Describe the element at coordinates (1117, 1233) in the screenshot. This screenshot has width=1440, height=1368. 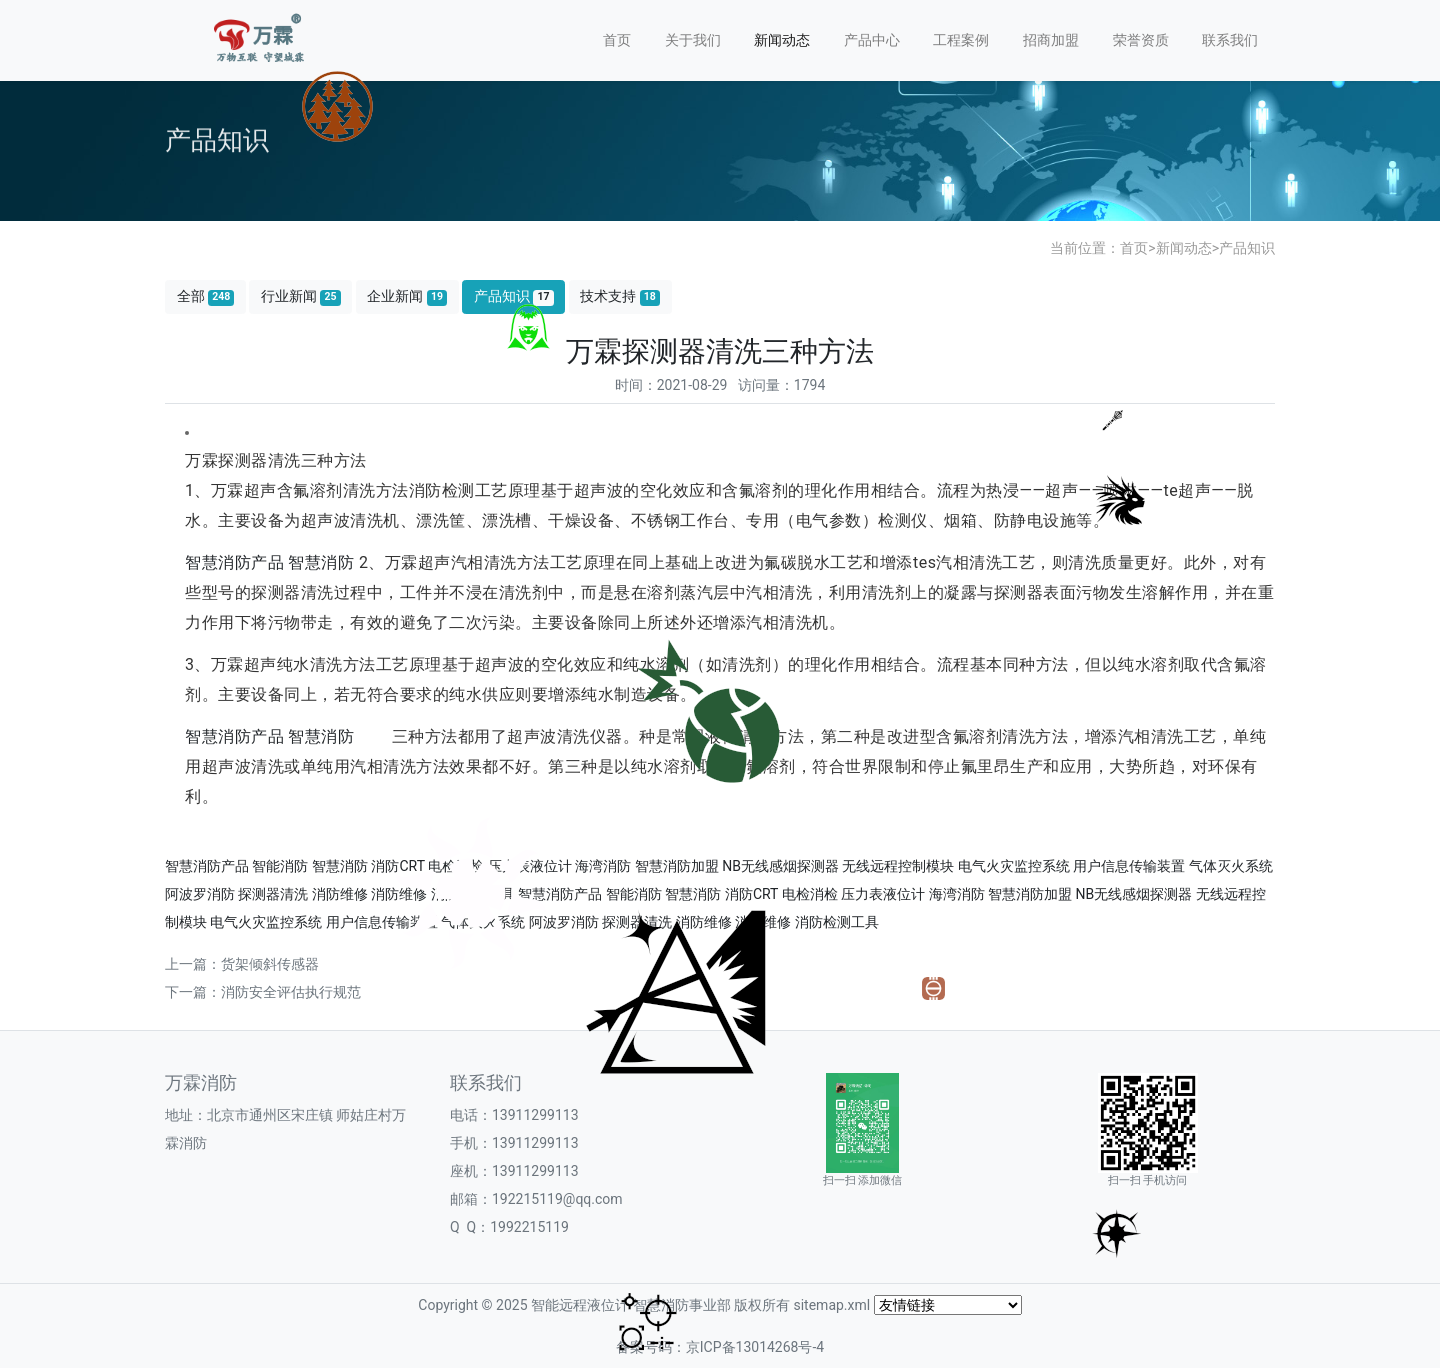
I see `activate eclipse or flare visual effect` at that location.